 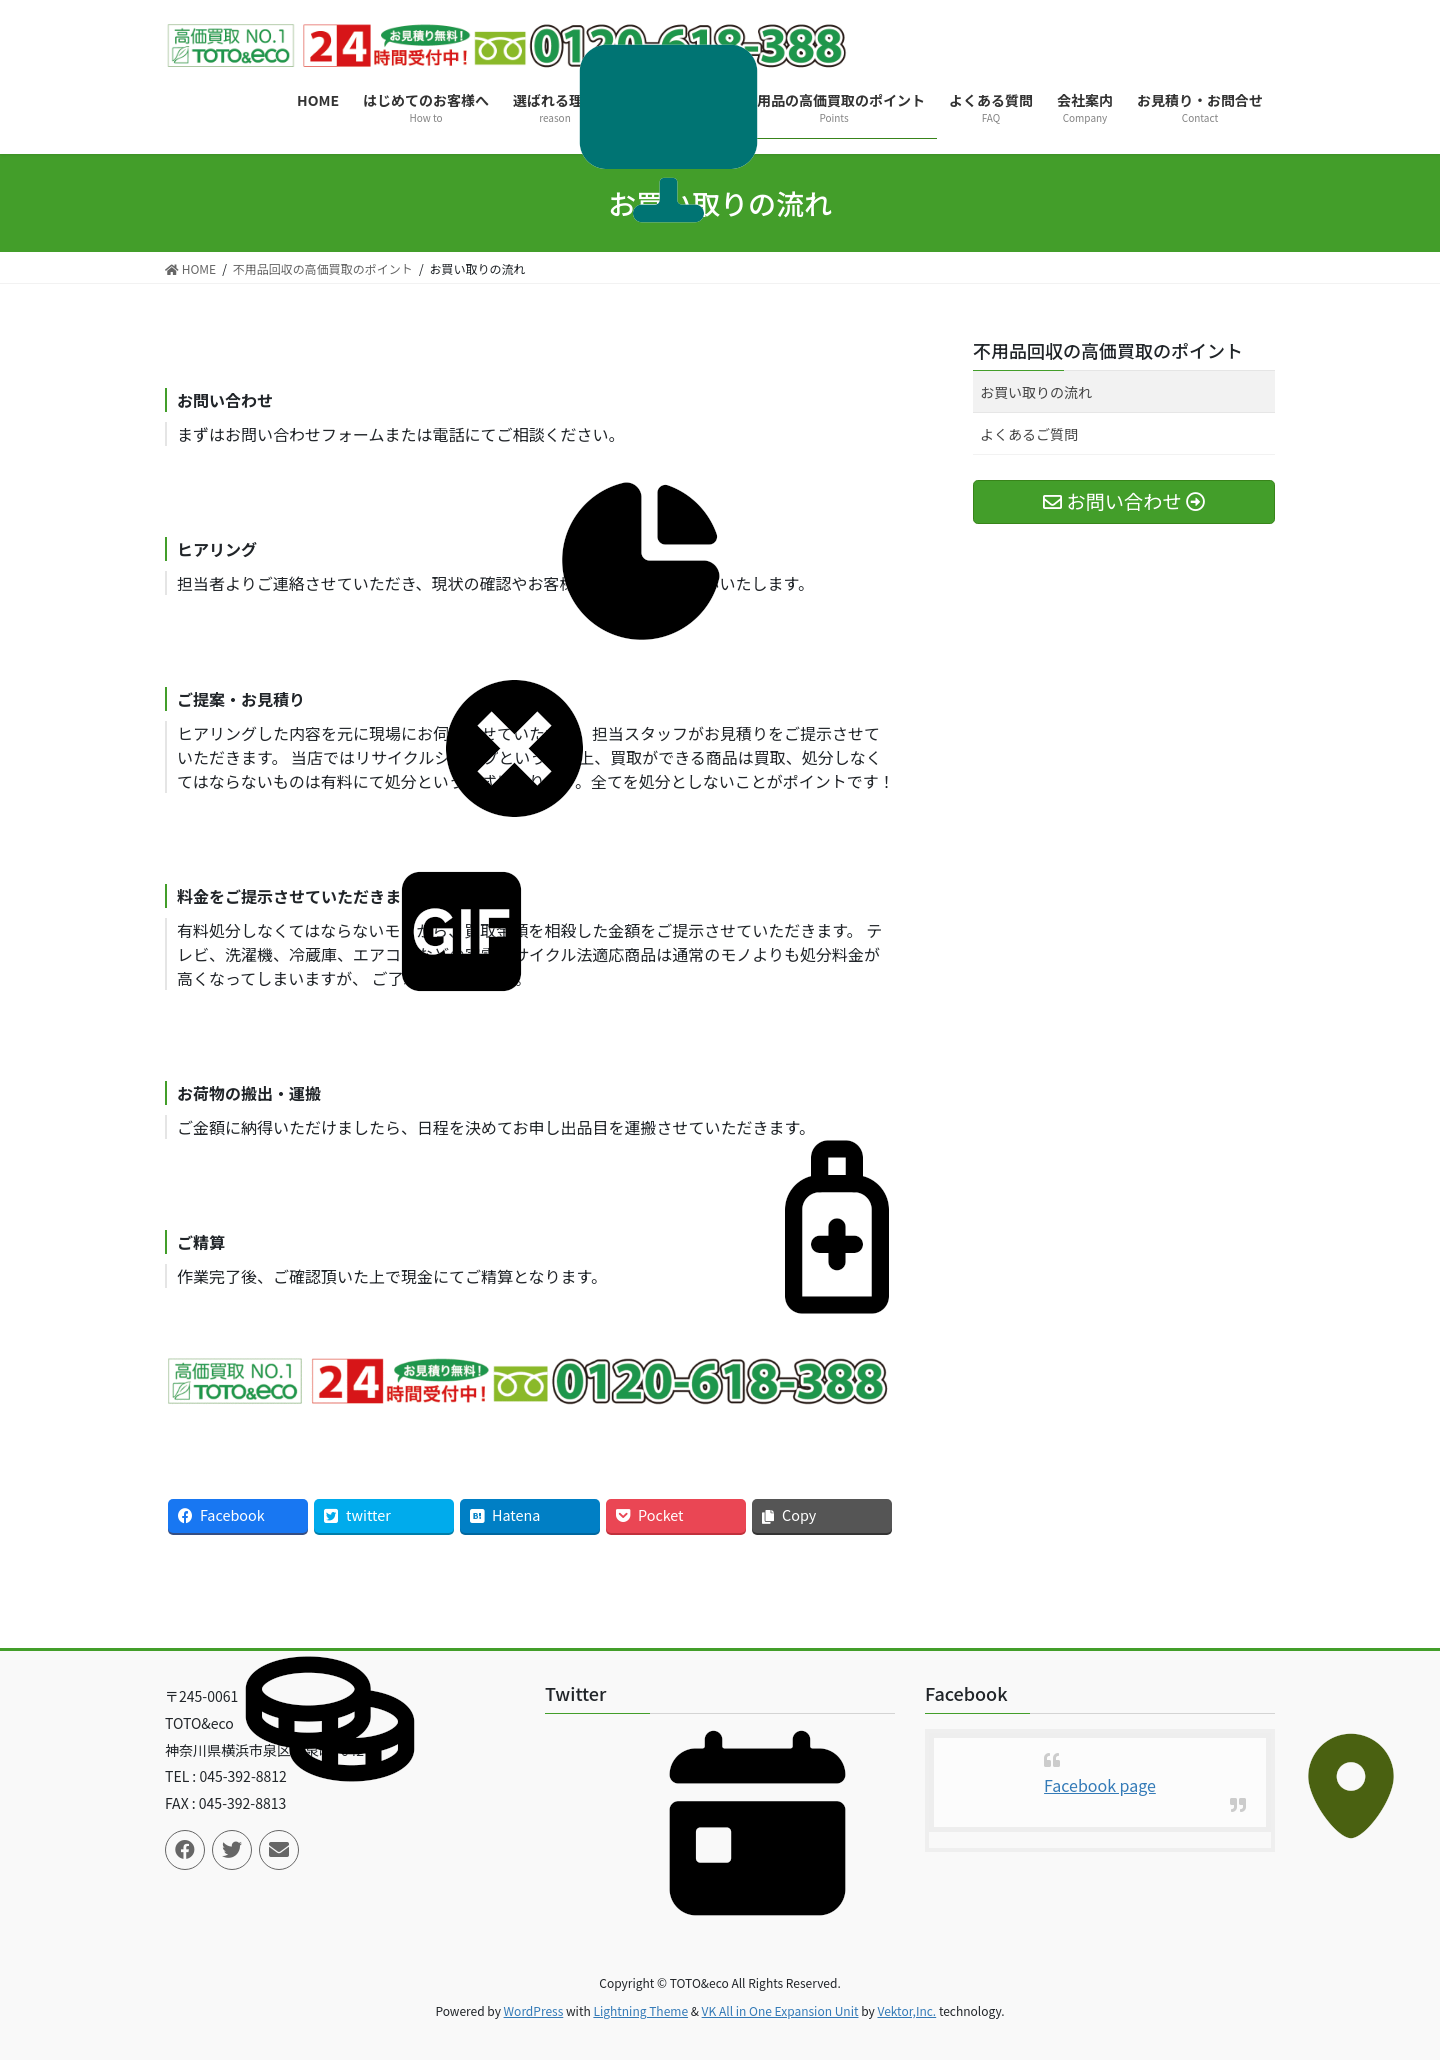 What do you see at coordinates (641, 560) in the screenshot?
I see `view analytics or statistics` at bounding box center [641, 560].